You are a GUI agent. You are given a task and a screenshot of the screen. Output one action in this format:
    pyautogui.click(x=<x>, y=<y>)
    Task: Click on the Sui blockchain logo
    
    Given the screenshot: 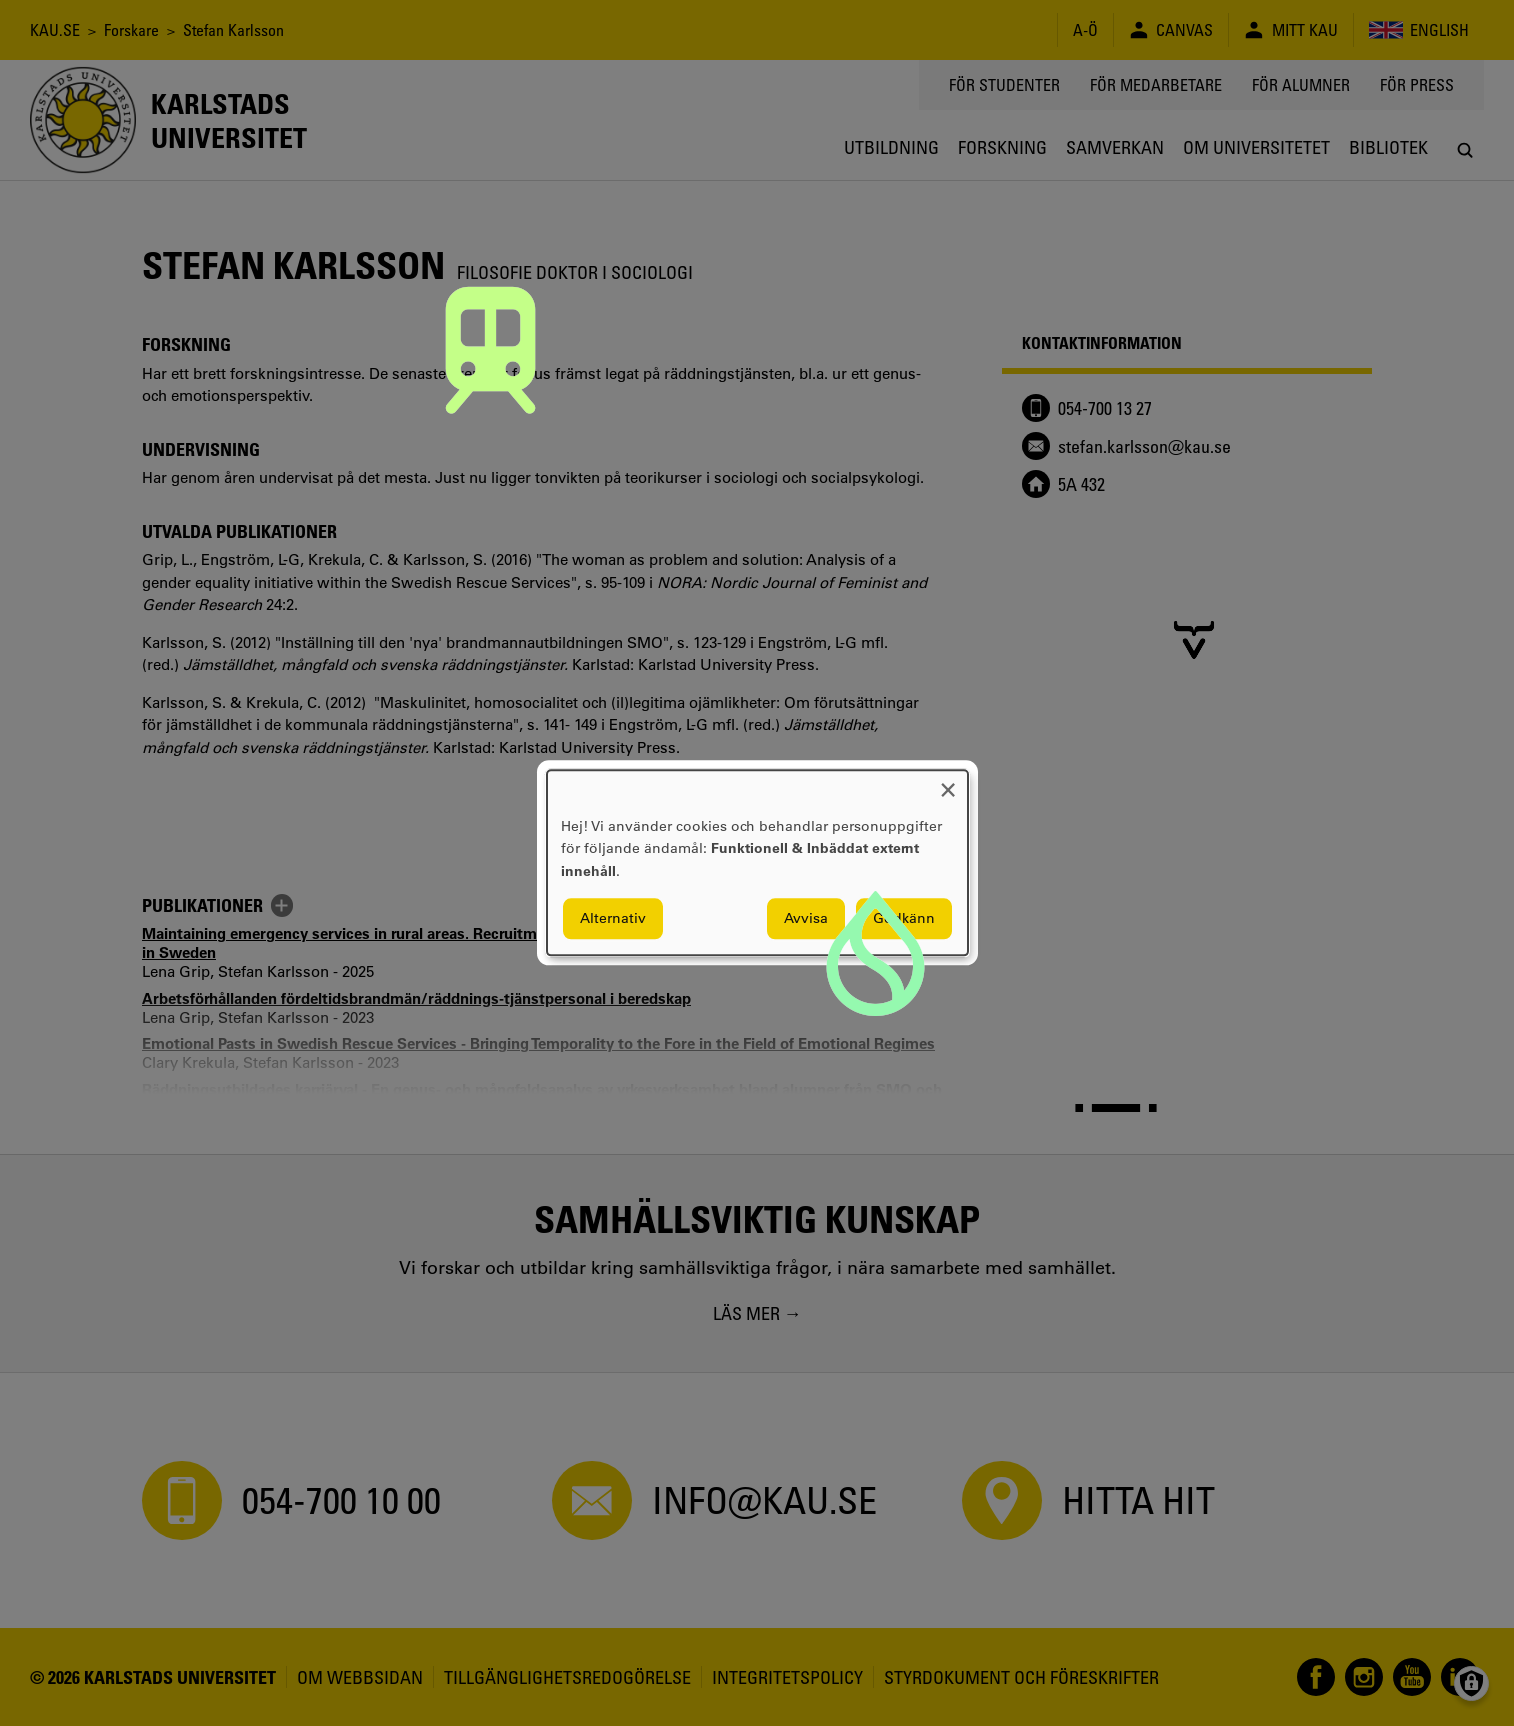 What is the action you would take?
    pyautogui.click(x=875, y=953)
    